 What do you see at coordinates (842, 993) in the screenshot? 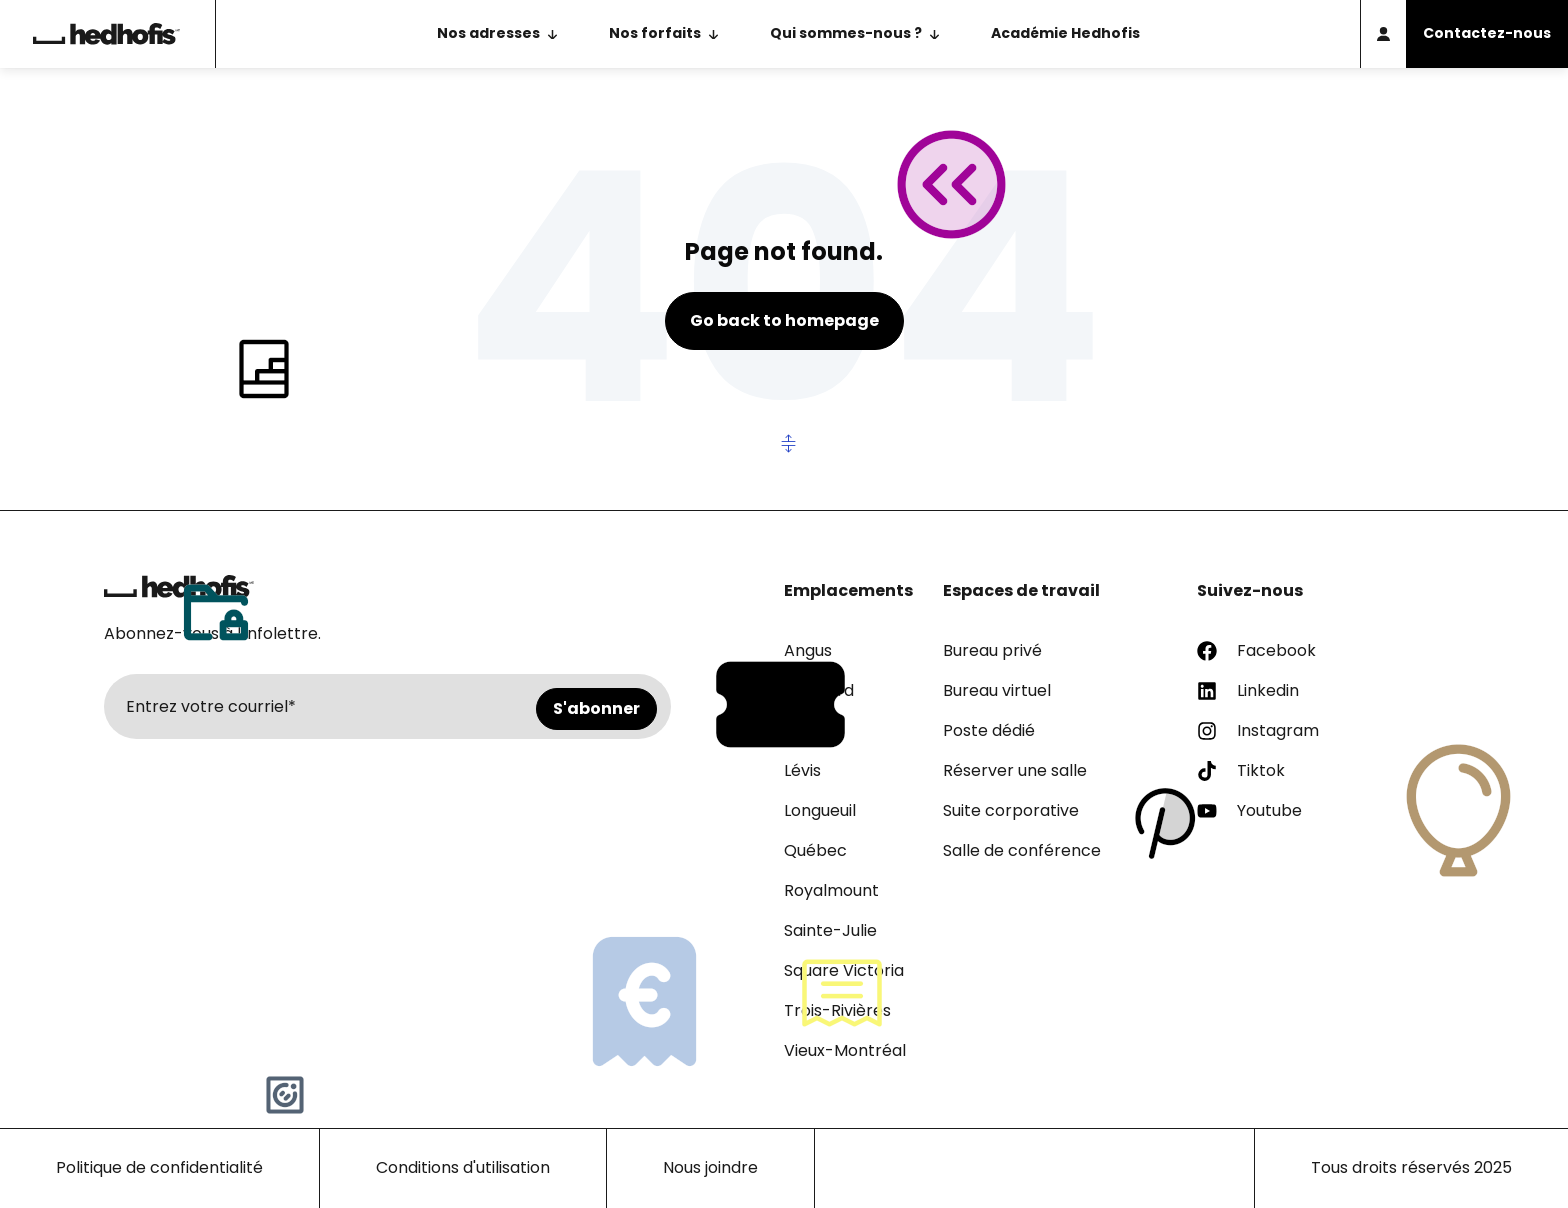
I see `view purchase receipt or transaction history` at bounding box center [842, 993].